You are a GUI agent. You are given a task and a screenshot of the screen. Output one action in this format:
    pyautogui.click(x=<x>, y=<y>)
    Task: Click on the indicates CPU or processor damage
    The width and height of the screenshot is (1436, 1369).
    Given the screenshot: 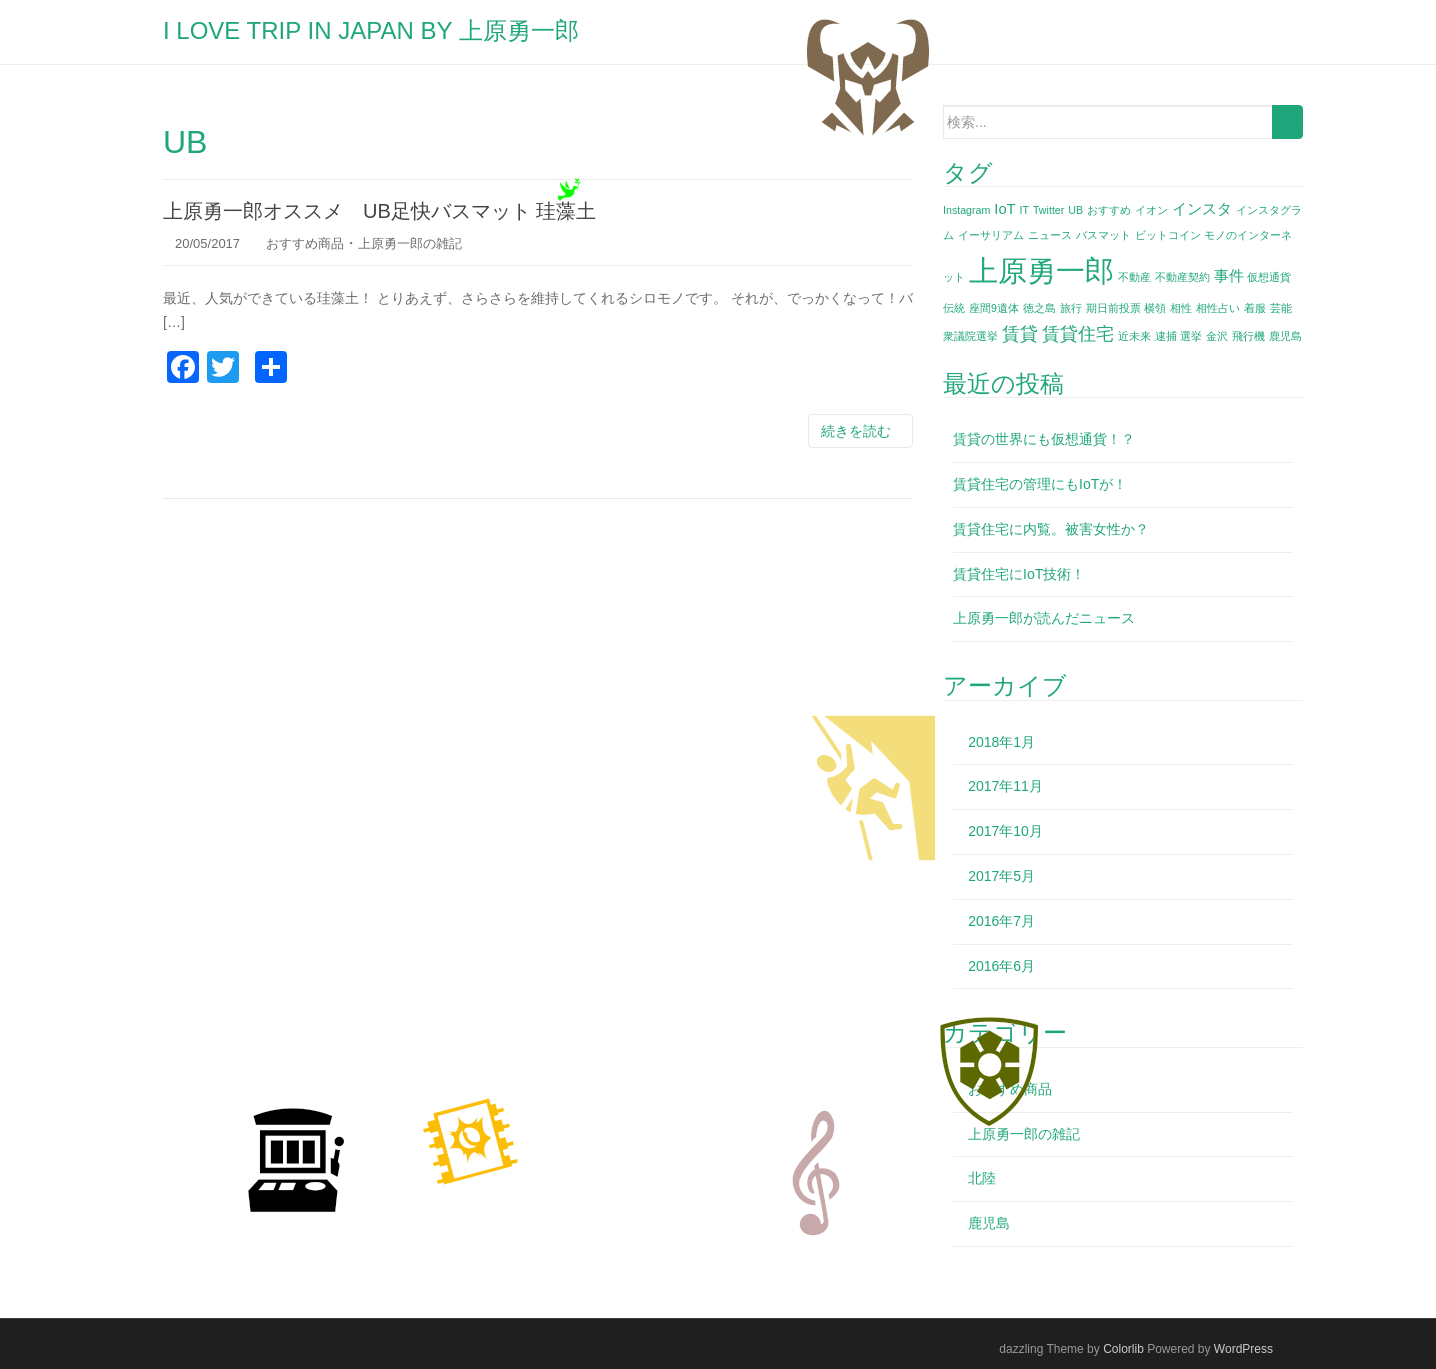 What is the action you would take?
    pyautogui.click(x=470, y=1141)
    